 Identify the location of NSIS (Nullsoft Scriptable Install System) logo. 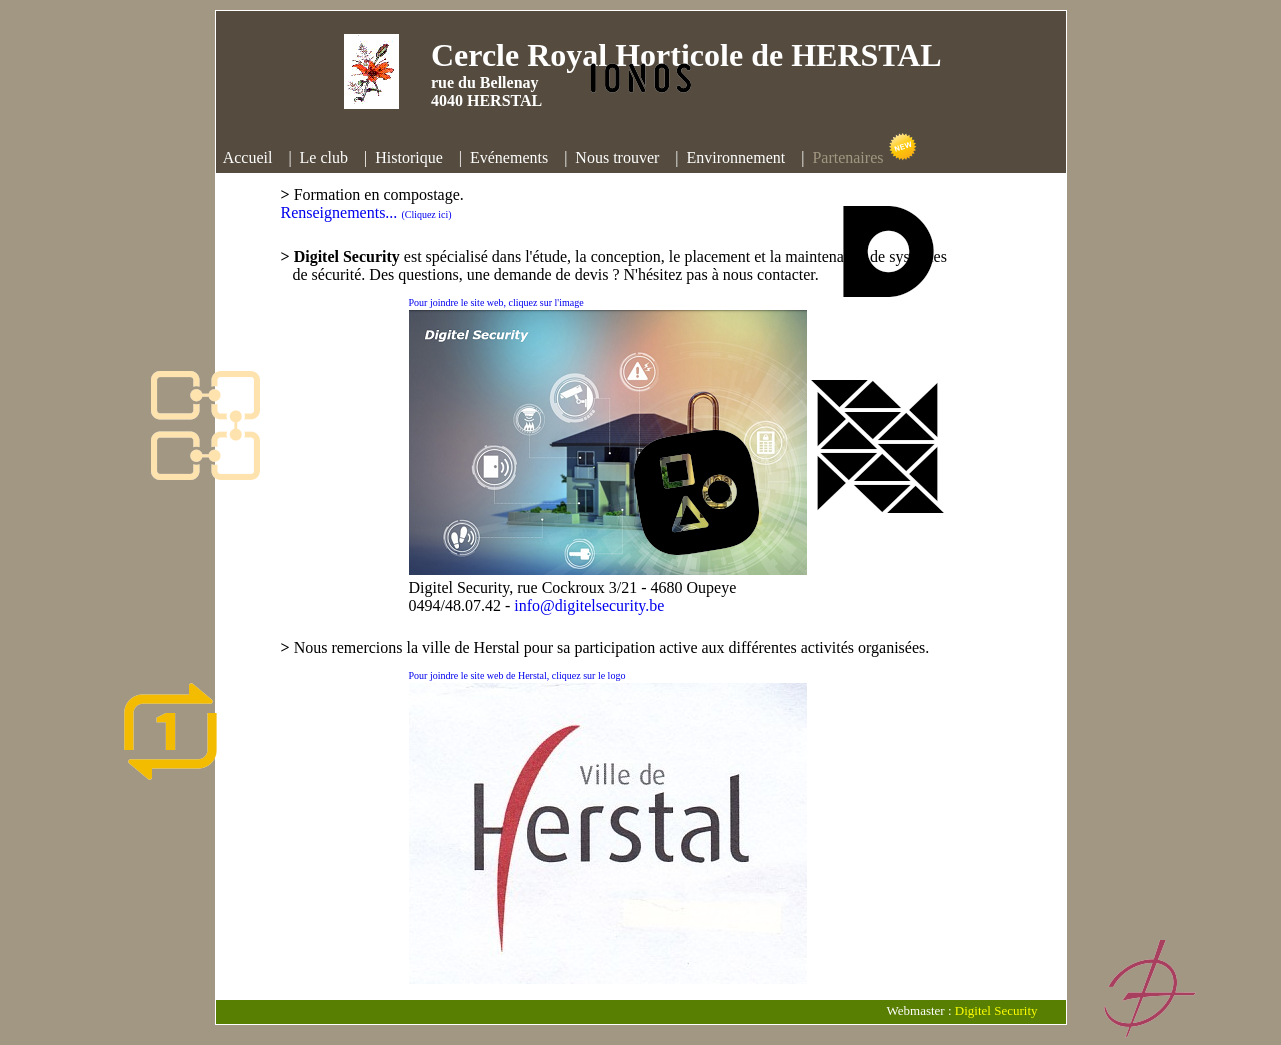
(877, 446).